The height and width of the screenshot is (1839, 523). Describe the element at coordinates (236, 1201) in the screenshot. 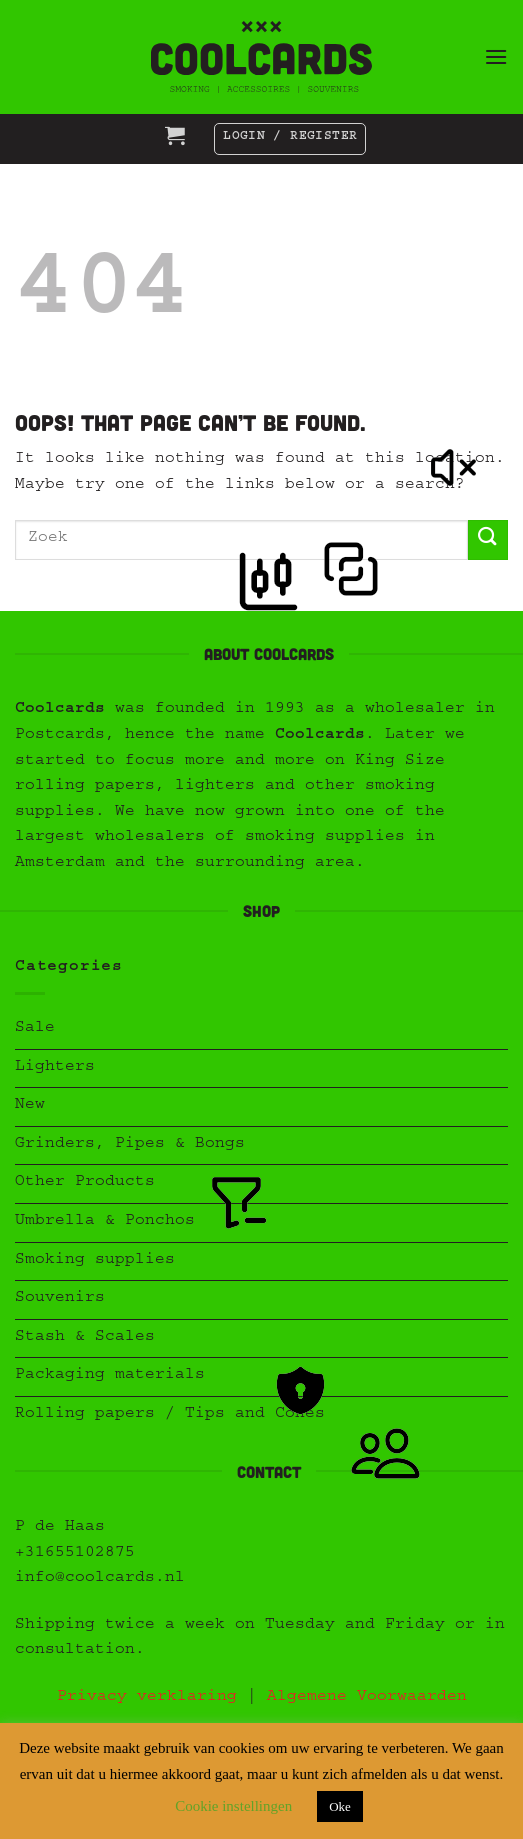

I see `remove a filter from current view` at that location.